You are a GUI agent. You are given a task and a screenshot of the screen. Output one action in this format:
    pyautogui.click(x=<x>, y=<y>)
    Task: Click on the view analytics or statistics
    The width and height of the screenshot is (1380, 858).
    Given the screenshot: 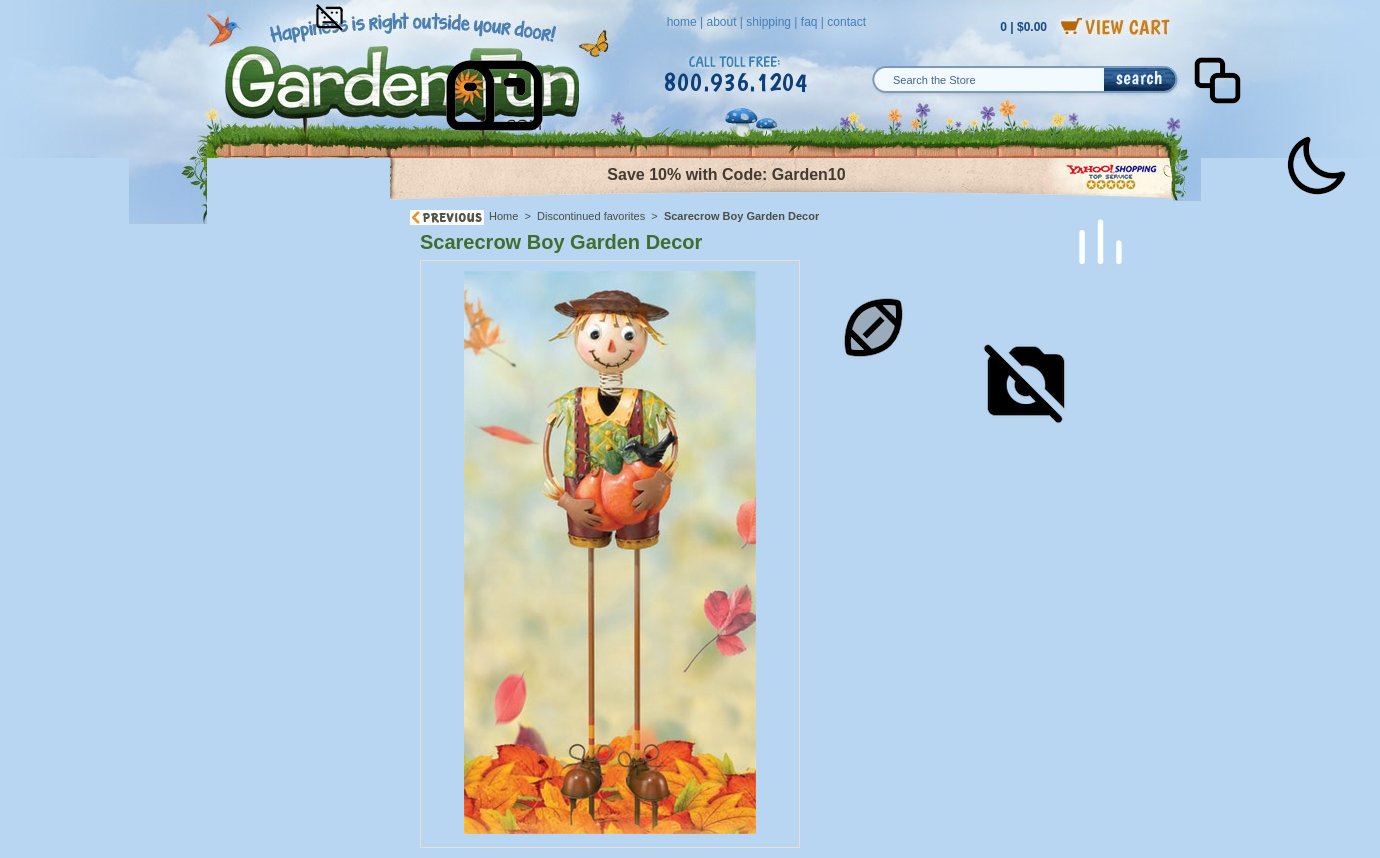 What is the action you would take?
    pyautogui.click(x=1100, y=240)
    